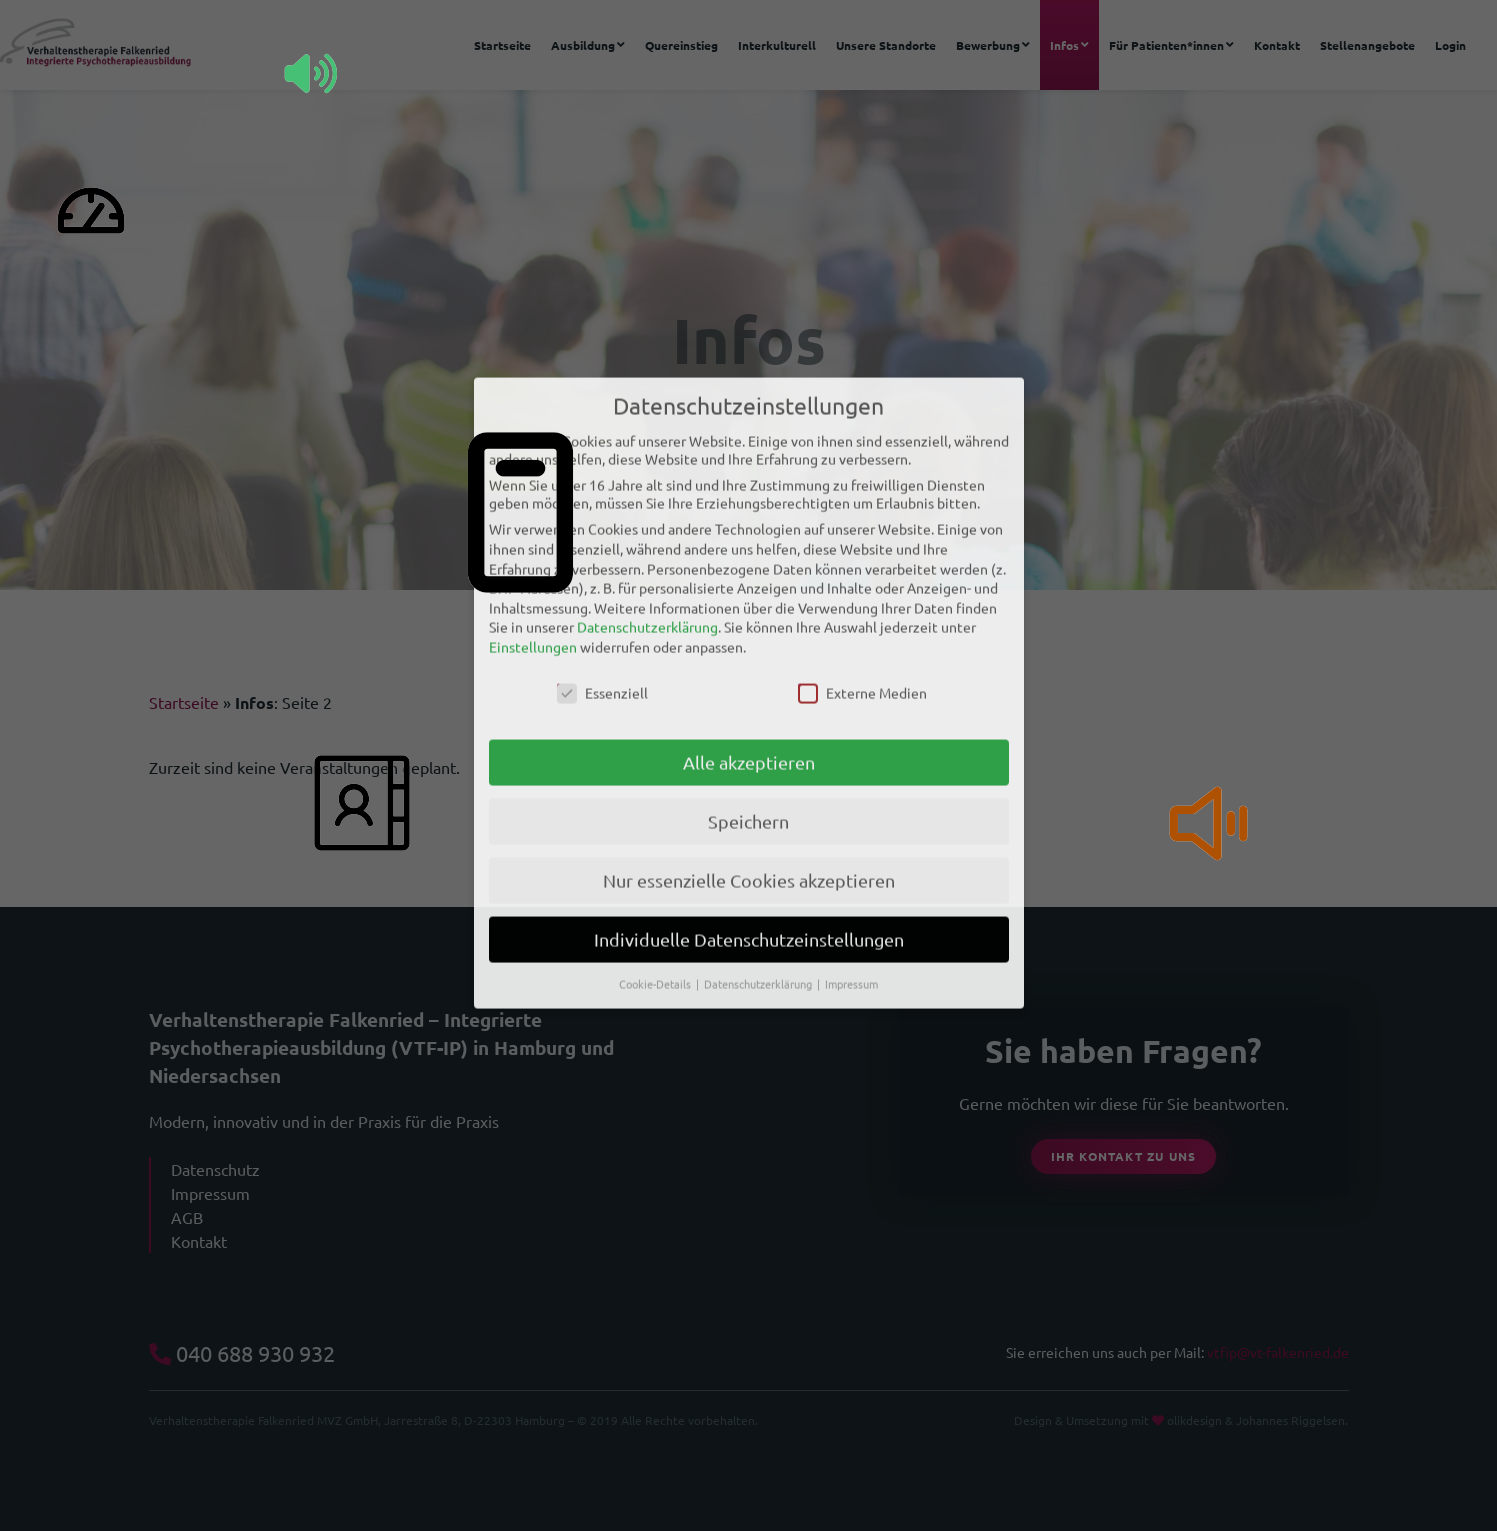  I want to click on increase or maximize volume, so click(1206, 823).